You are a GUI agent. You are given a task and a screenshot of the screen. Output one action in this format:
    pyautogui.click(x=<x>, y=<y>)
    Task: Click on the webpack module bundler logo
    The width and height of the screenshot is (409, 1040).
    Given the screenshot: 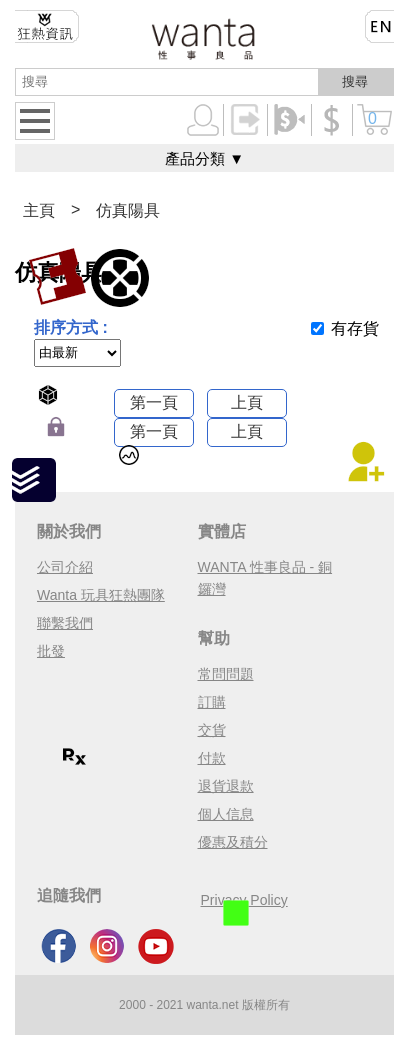 What is the action you would take?
    pyautogui.click(x=48, y=395)
    